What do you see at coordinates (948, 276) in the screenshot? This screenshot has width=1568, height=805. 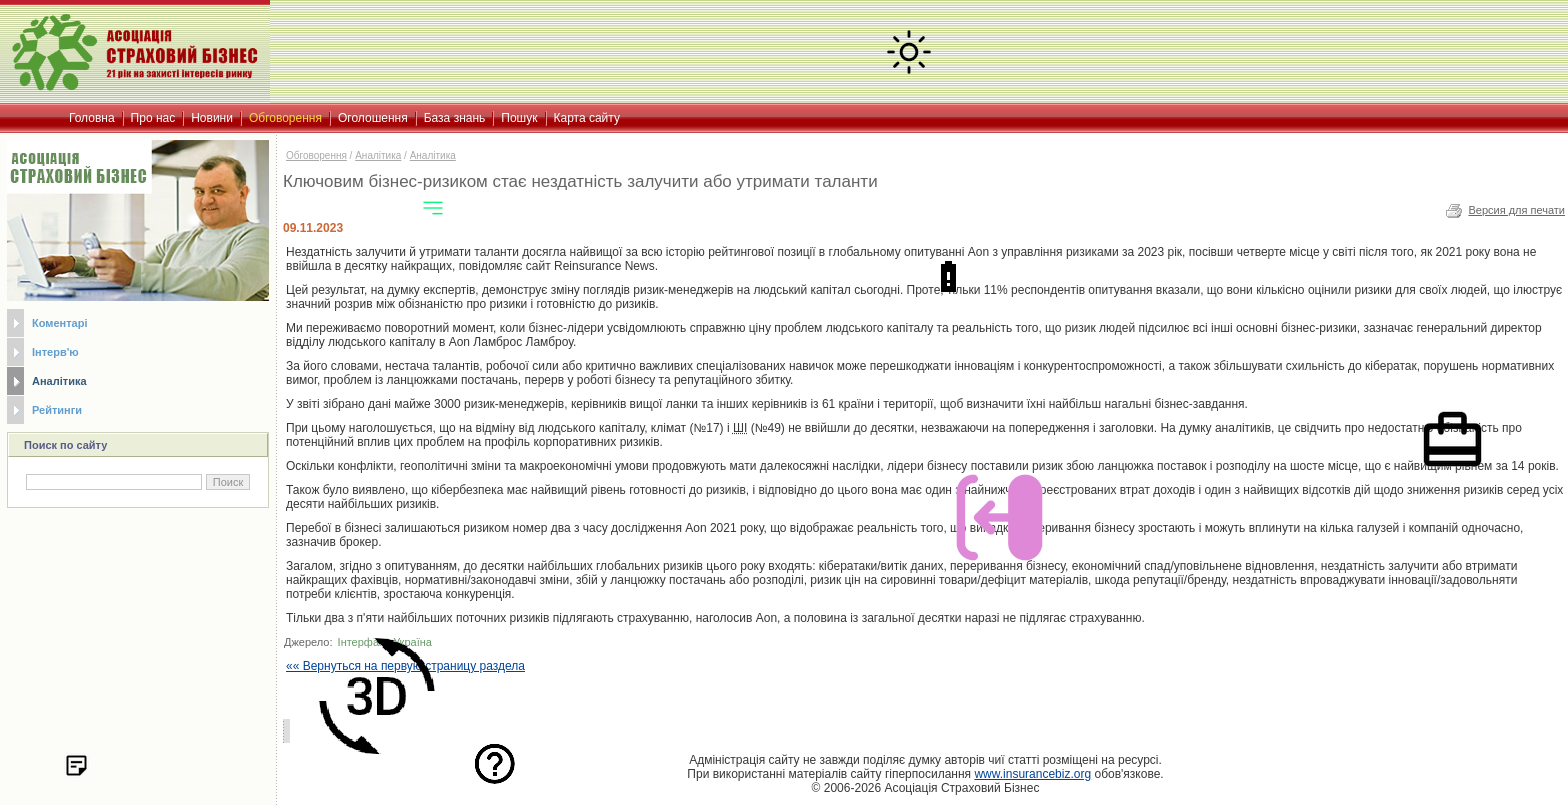 I see `low battery warning` at bounding box center [948, 276].